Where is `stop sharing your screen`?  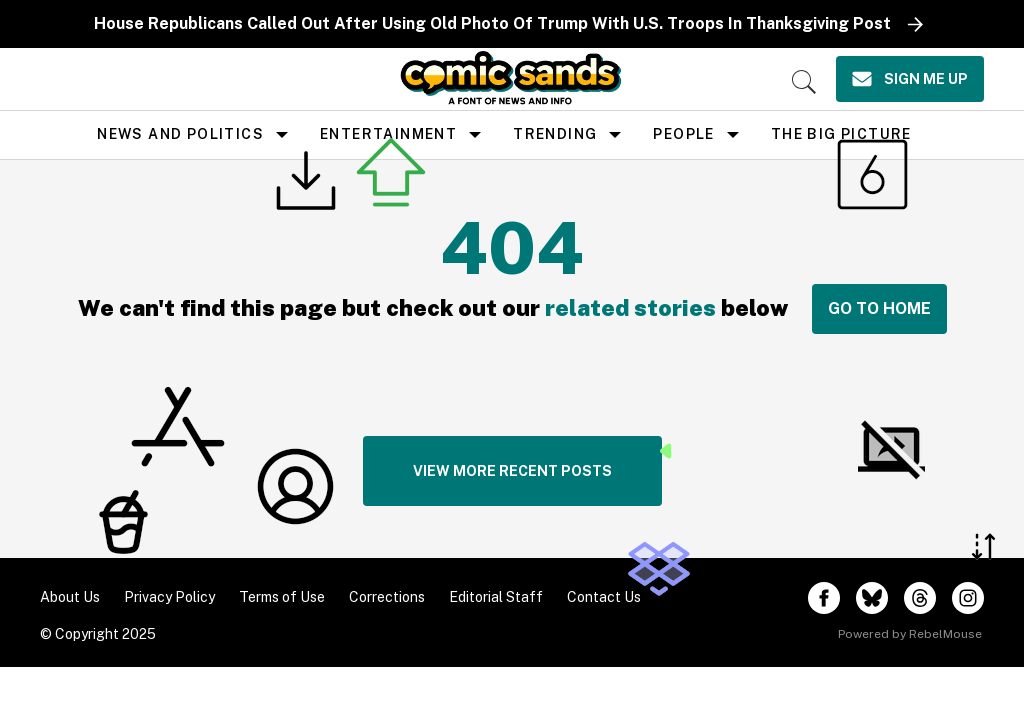
stop sharing your screen is located at coordinates (891, 449).